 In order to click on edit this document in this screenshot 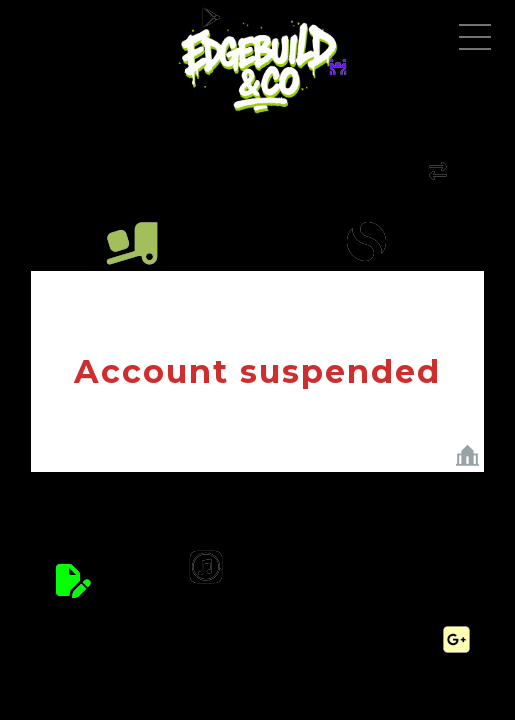, I will do `click(72, 580)`.